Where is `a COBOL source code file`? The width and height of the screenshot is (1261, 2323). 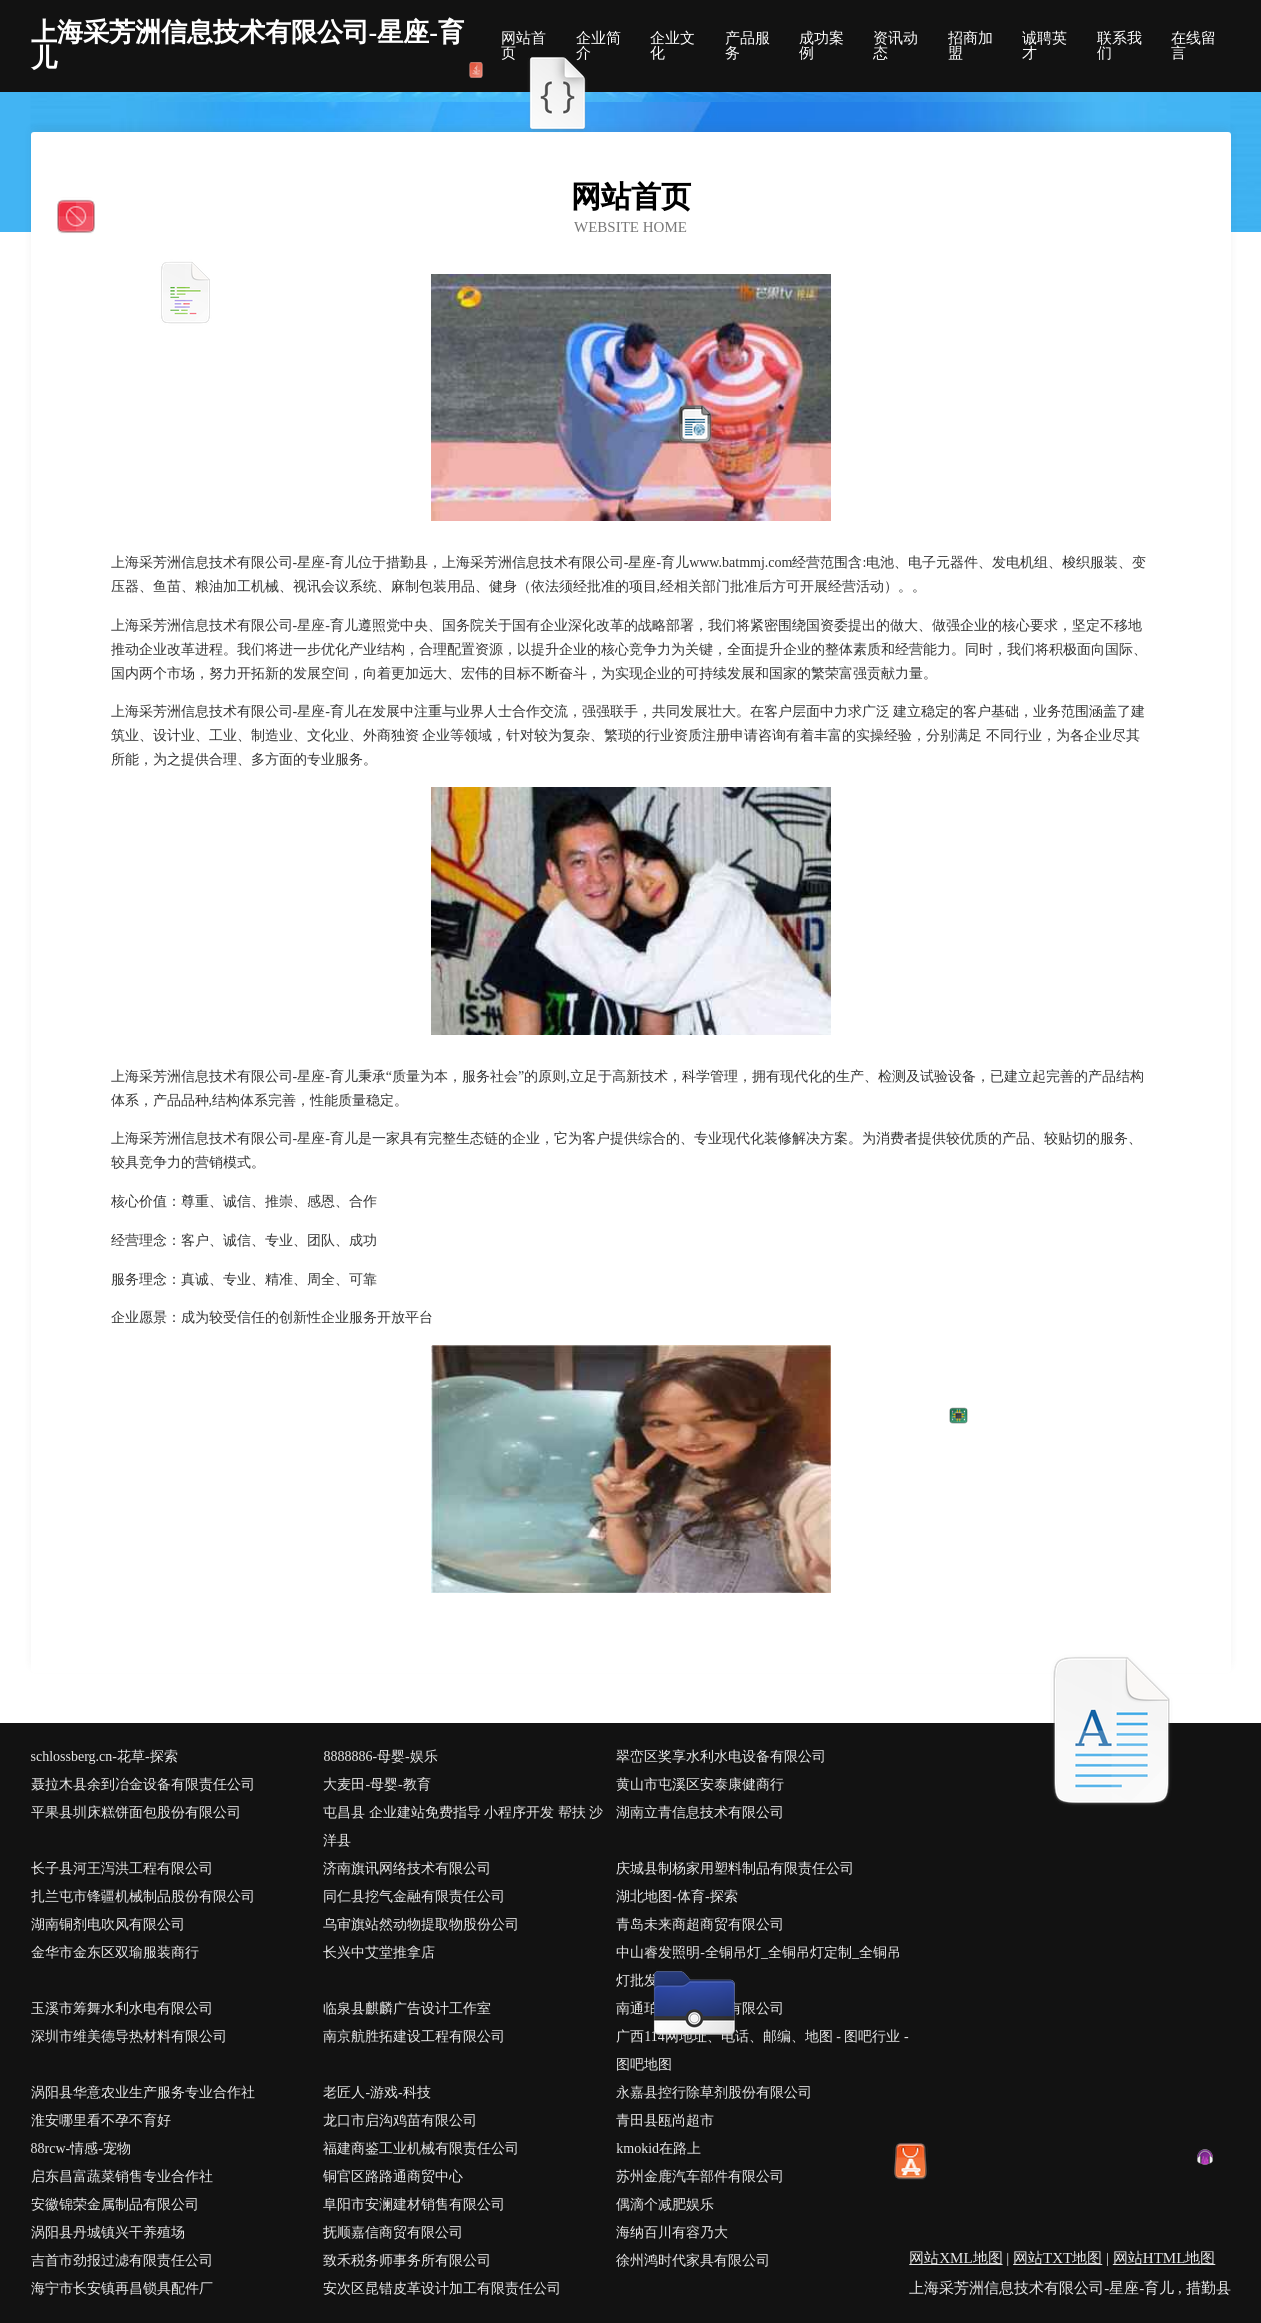 a COBOL source code file is located at coordinates (185, 292).